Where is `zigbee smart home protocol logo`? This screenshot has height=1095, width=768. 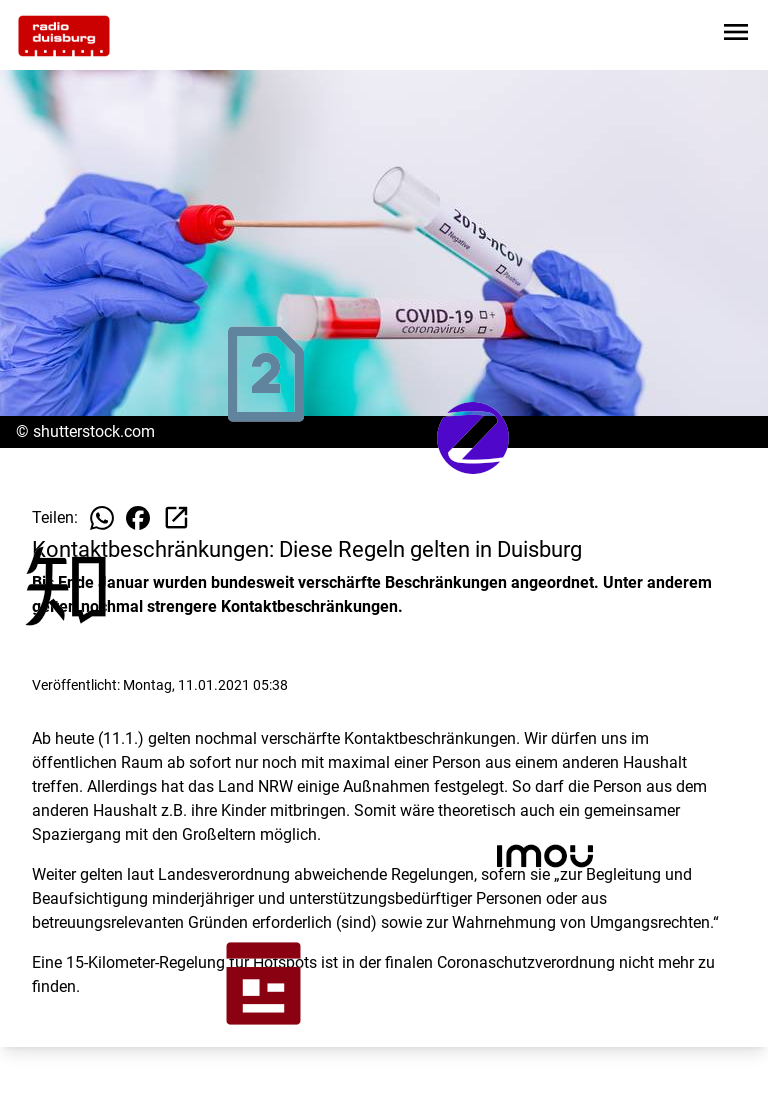 zigbee smart home protocol logo is located at coordinates (473, 438).